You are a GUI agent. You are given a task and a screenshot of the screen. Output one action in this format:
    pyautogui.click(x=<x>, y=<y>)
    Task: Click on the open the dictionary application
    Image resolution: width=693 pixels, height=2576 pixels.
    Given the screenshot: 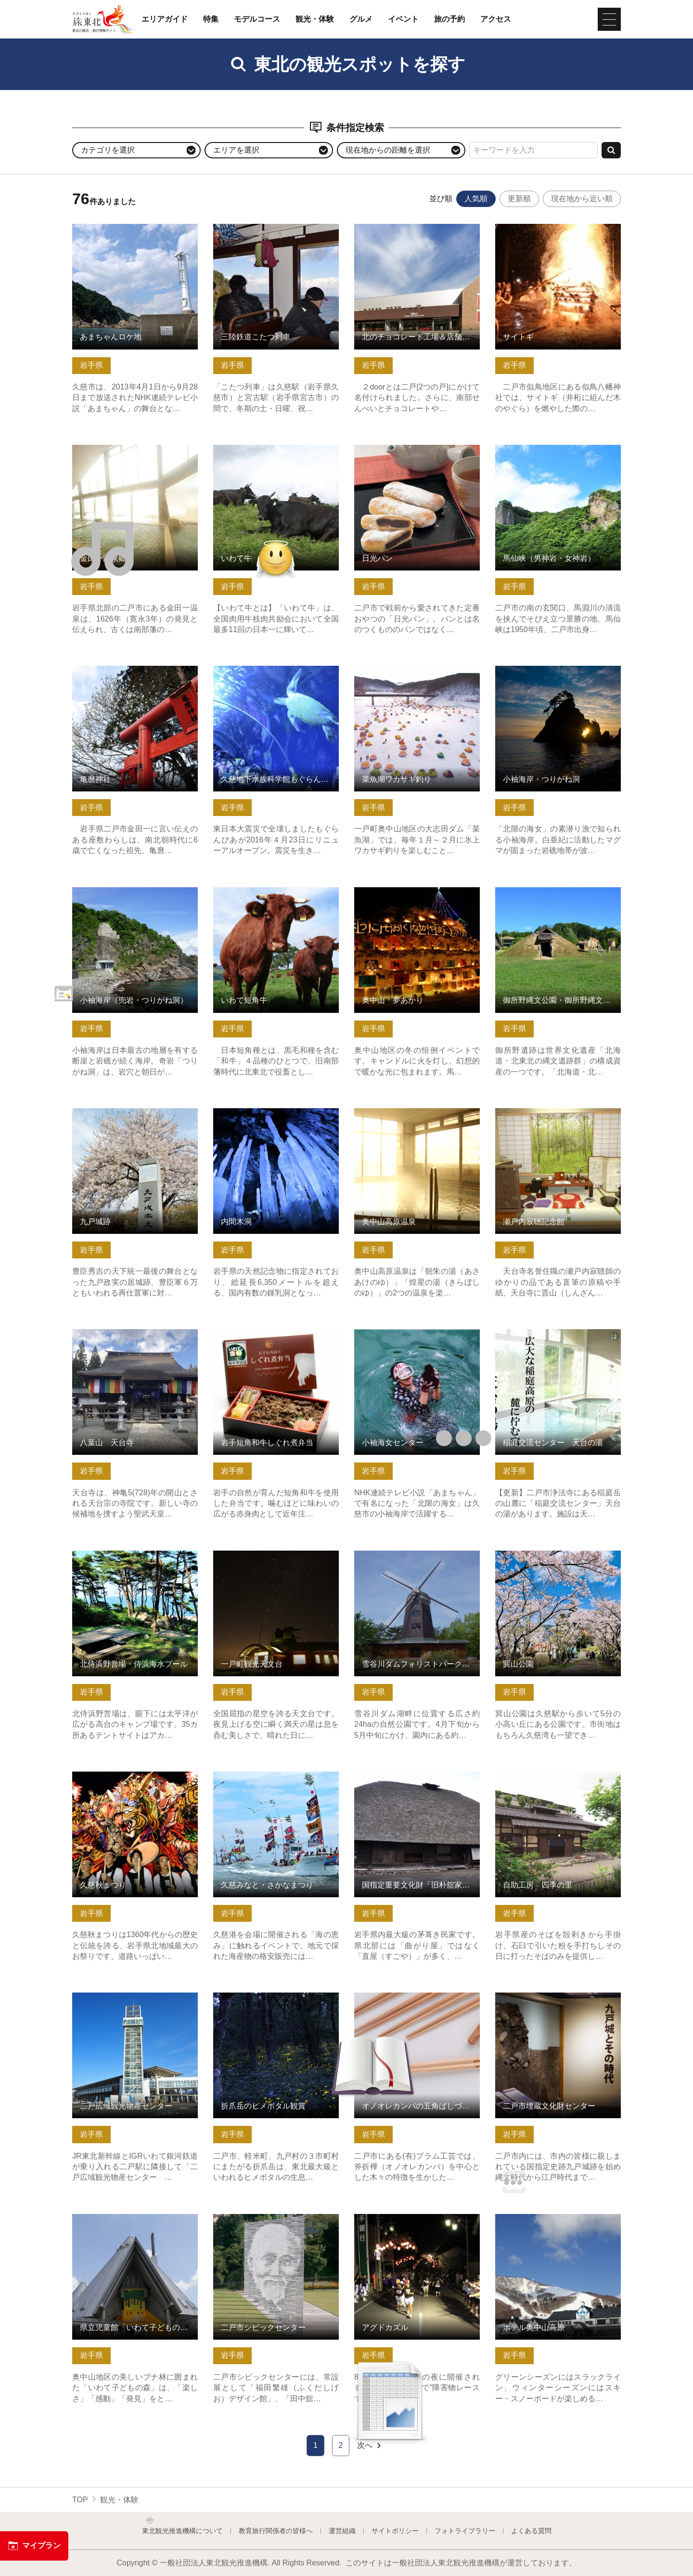 What is the action you would take?
    pyautogui.click(x=373, y=2059)
    